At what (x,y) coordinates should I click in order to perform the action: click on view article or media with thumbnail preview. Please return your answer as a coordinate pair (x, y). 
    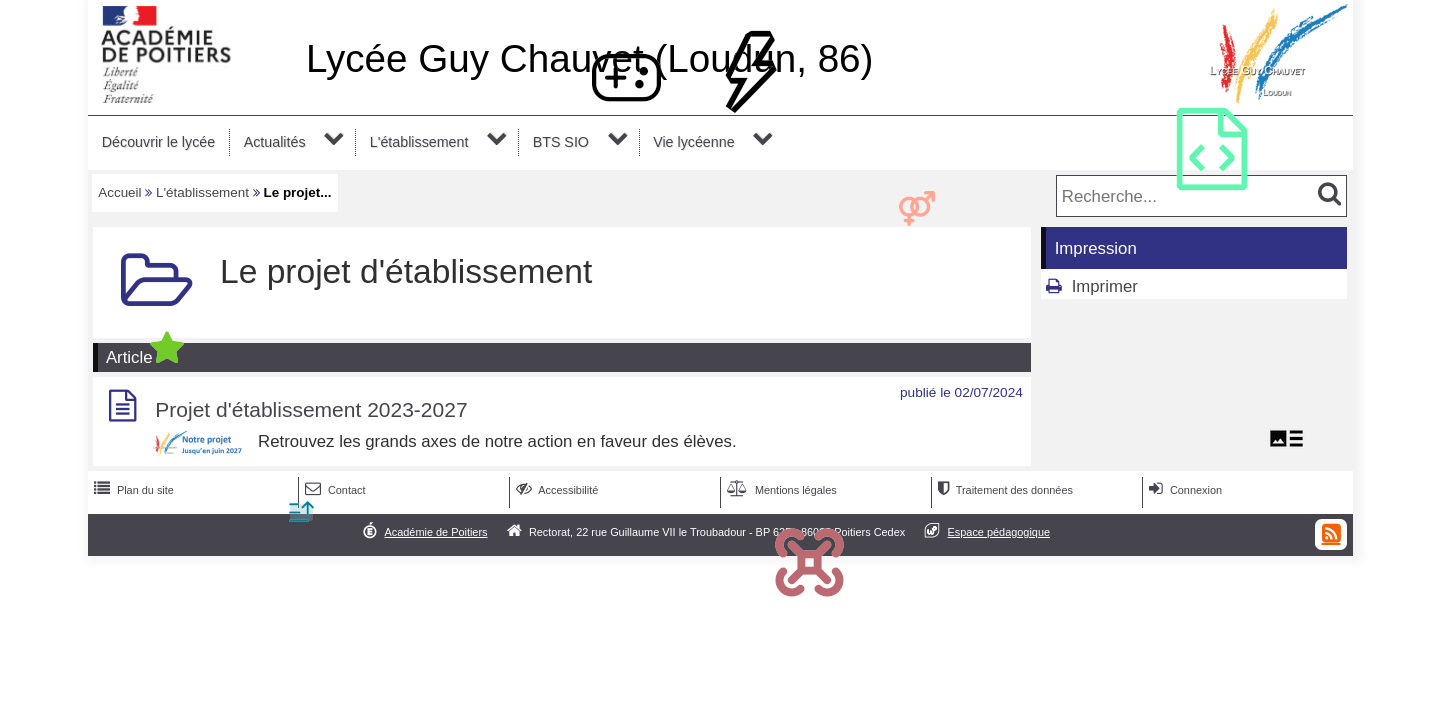
    Looking at the image, I should click on (1286, 438).